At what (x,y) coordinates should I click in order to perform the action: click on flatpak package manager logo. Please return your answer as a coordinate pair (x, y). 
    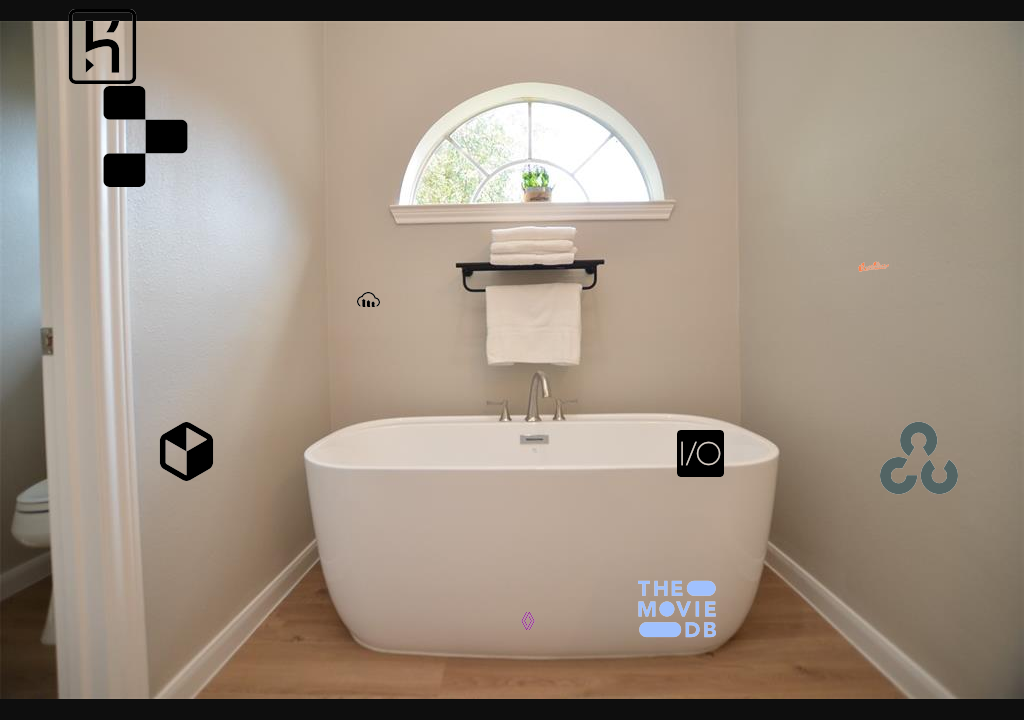
    Looking at the image, I should click on (186, 451).